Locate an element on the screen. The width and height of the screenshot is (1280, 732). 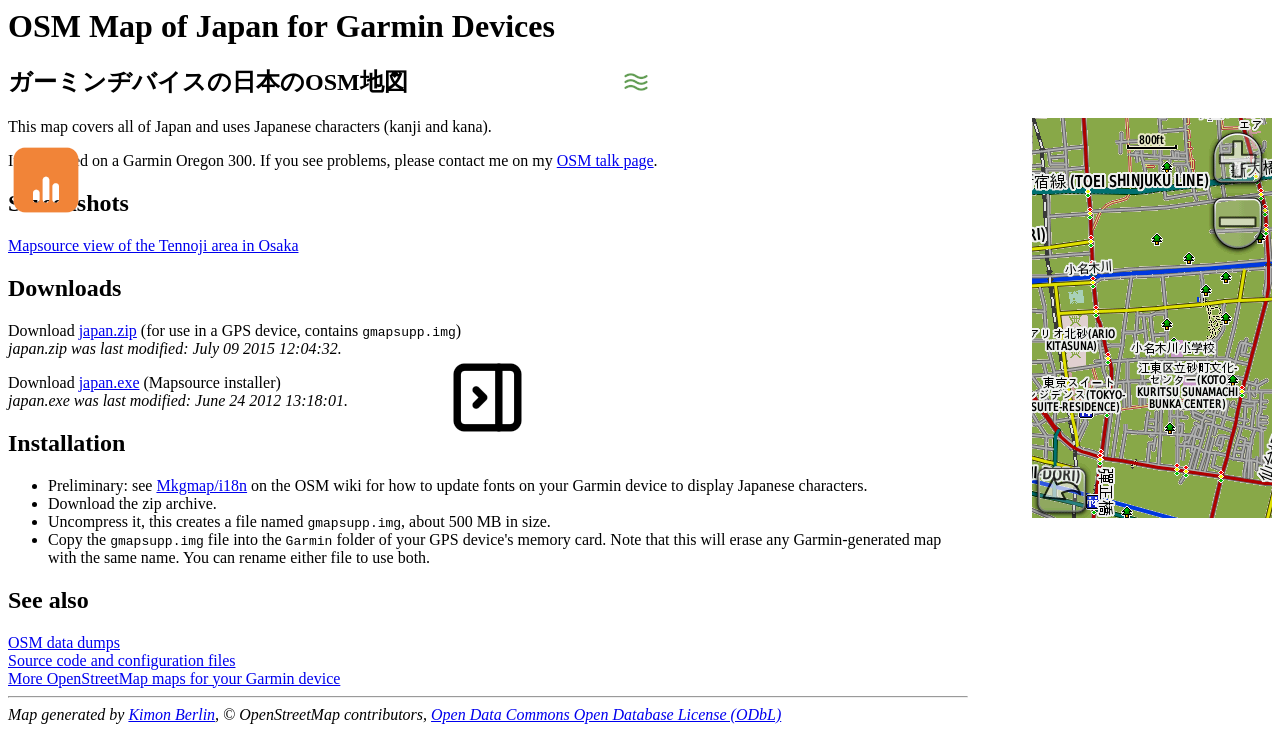
indicates water or liquid-related content is located at coordinates (636, 82).